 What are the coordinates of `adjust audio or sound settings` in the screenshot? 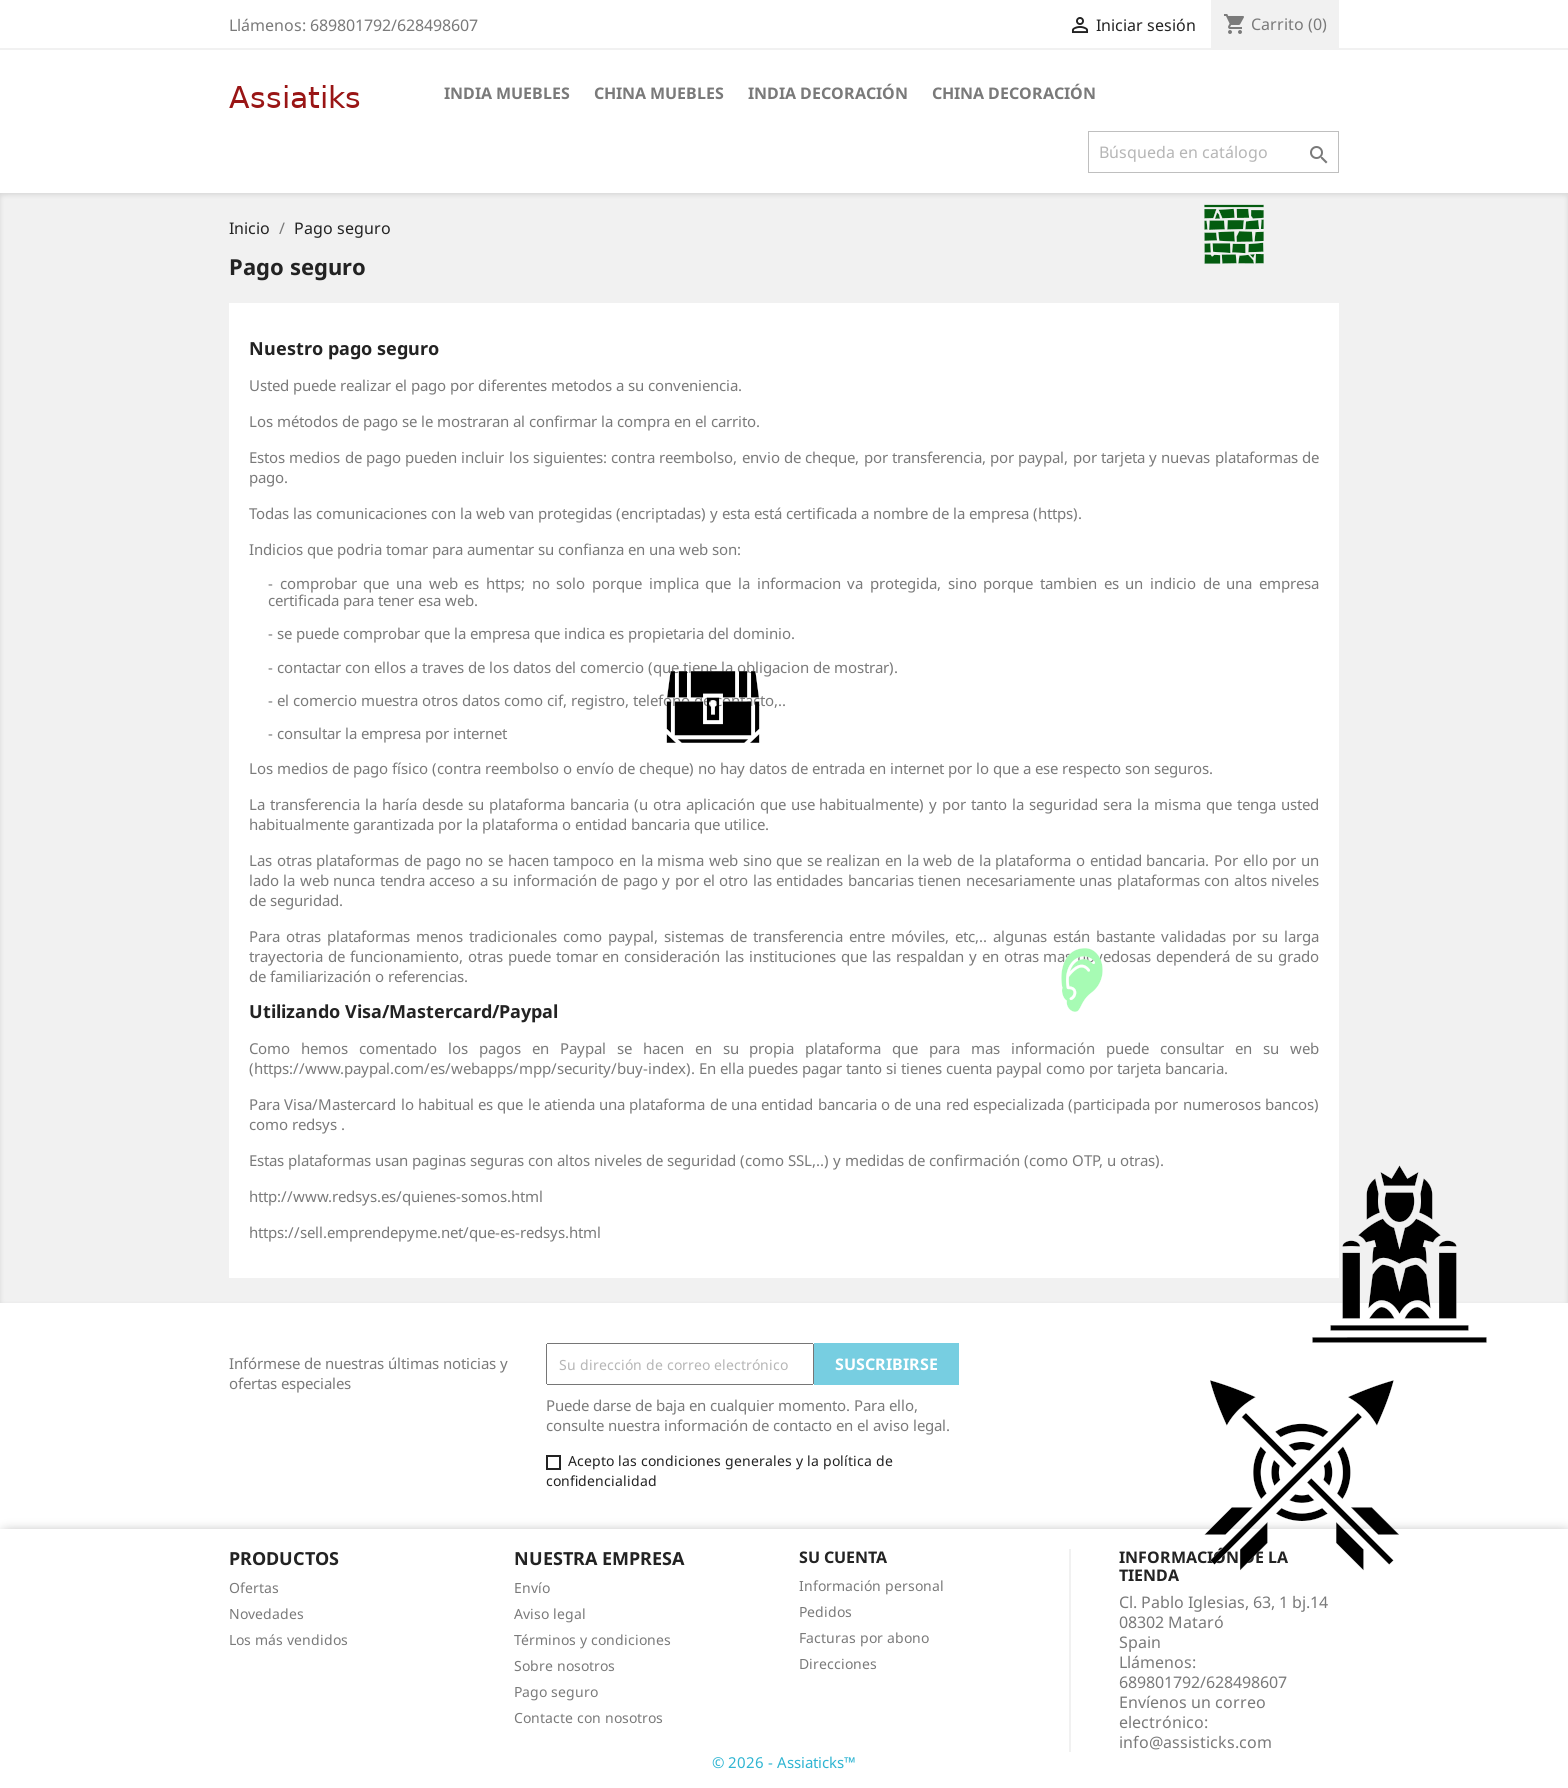 It's located at (1082, 980).